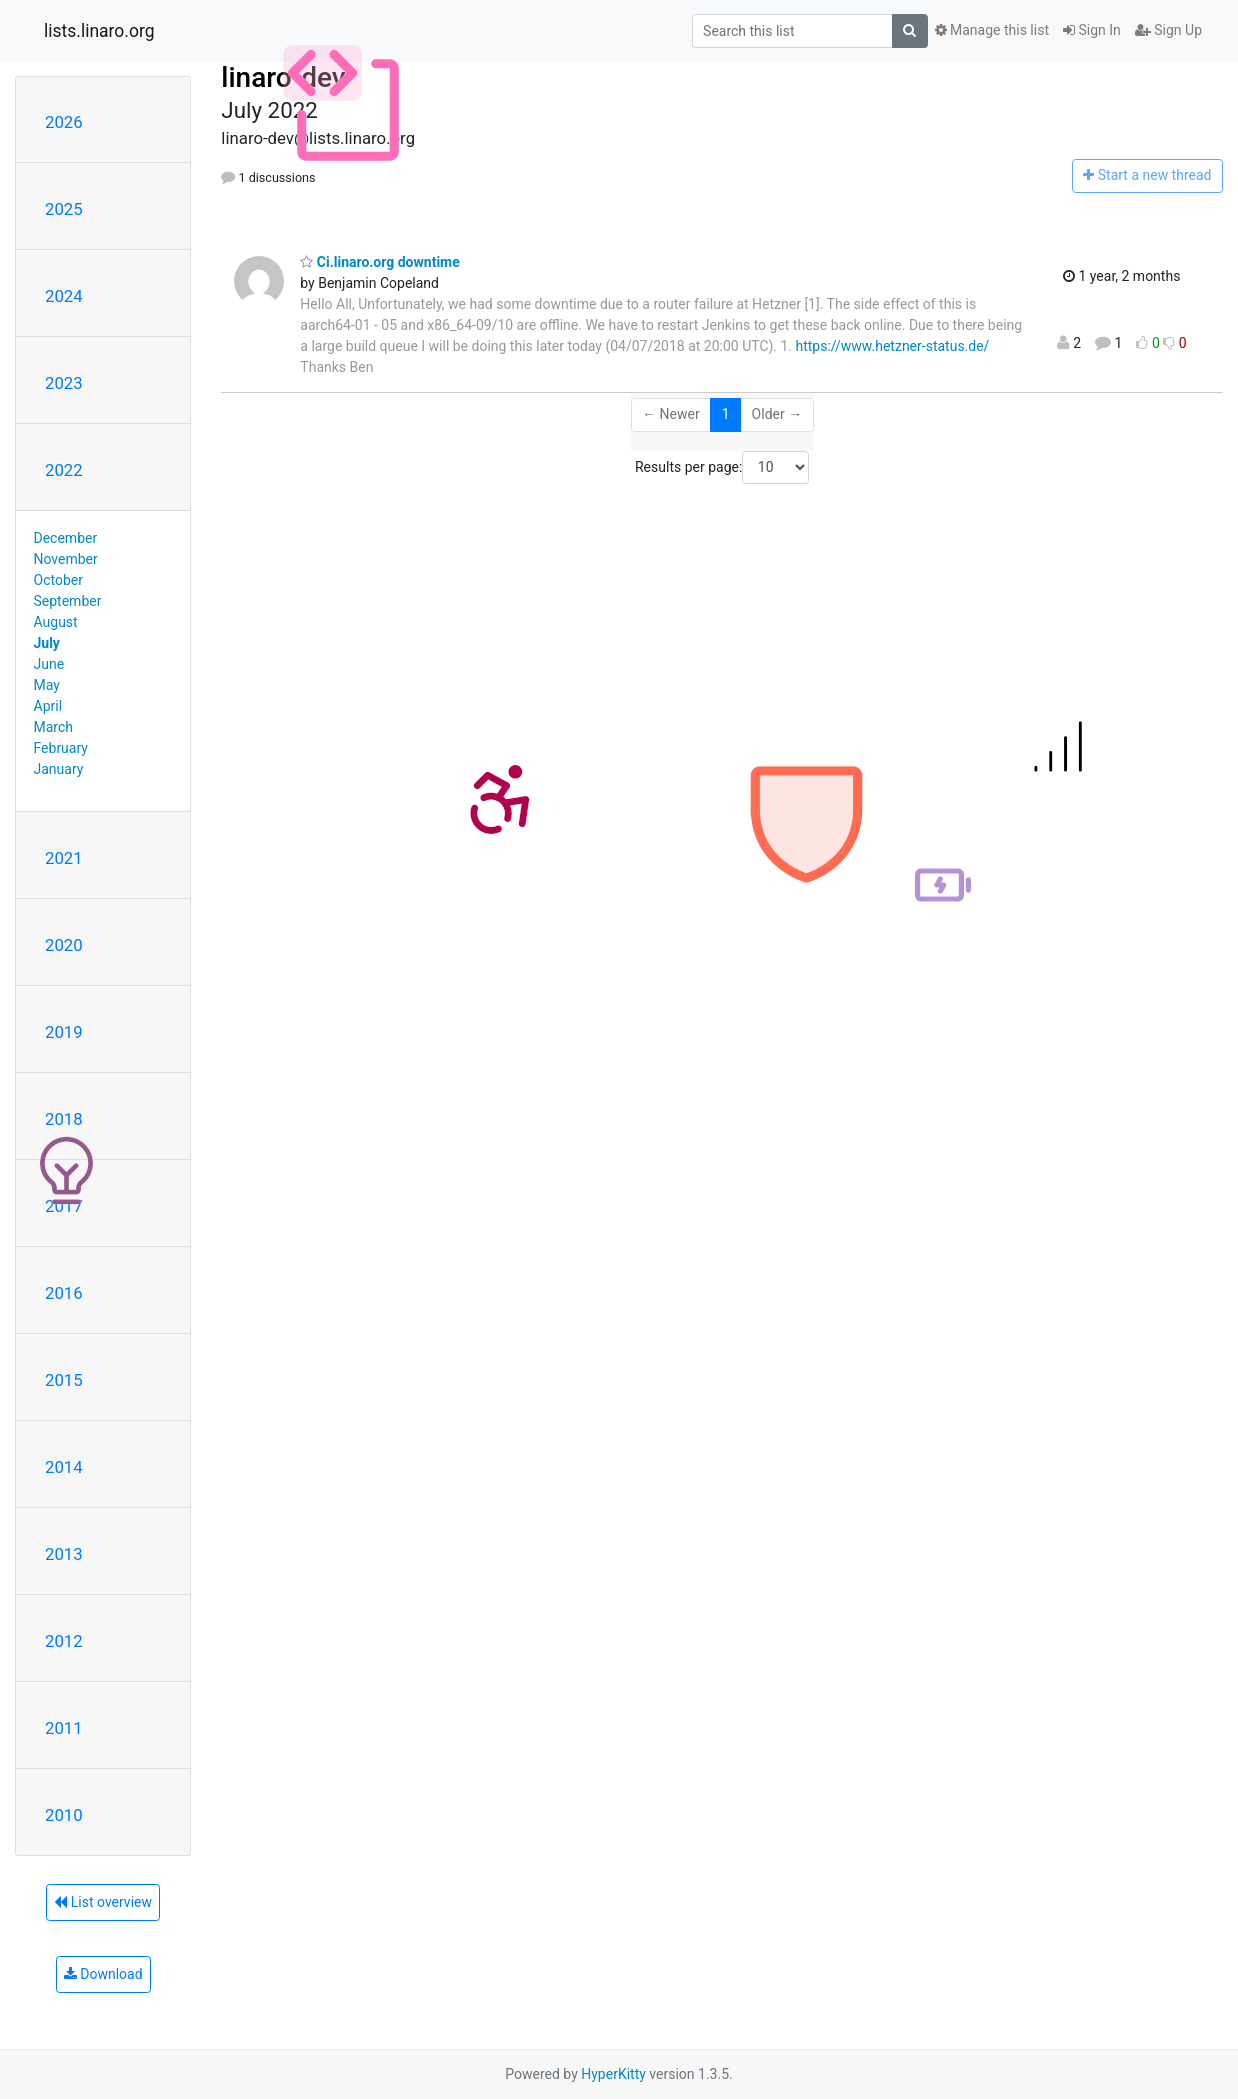 The image size is (1238, 2099). I want to click on access security or privacy settings, so click(806, 817).